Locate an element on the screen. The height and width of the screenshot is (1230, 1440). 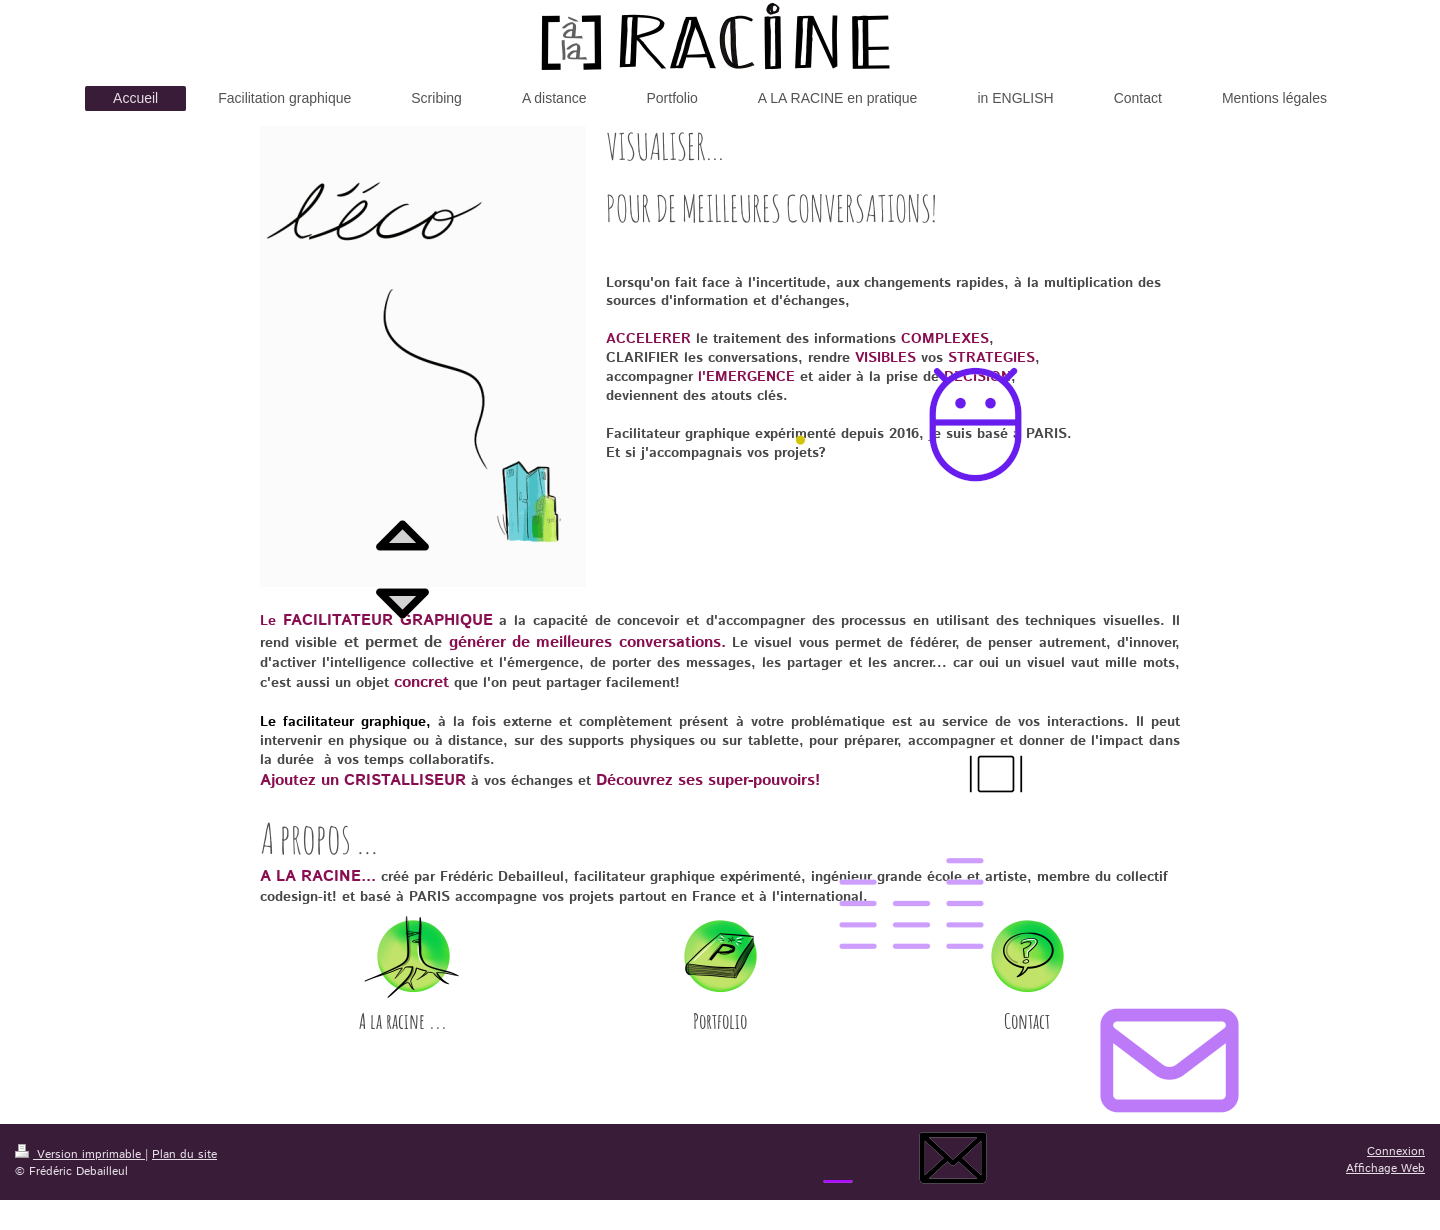
android device or system settings is located at coordinates (975, 422).